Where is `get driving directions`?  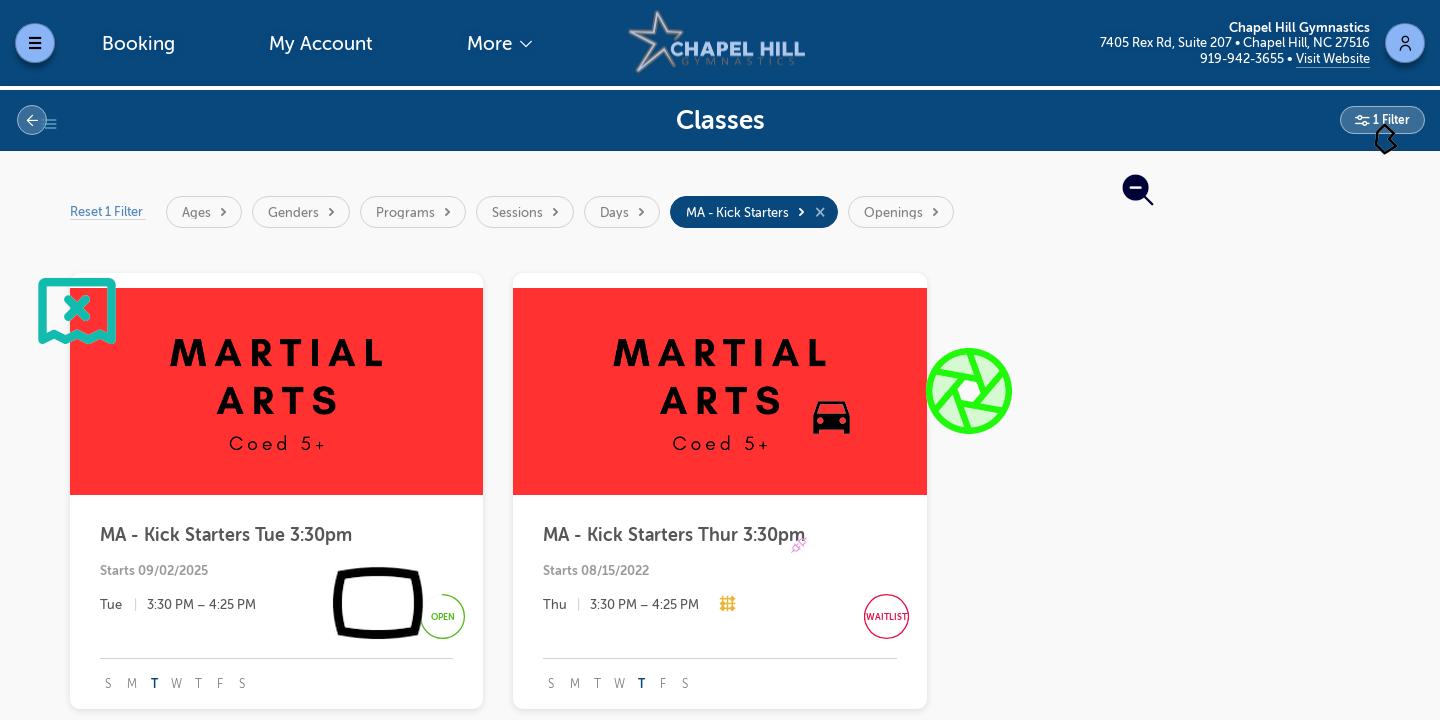 get driving directions is located at coordinates (831, 415).